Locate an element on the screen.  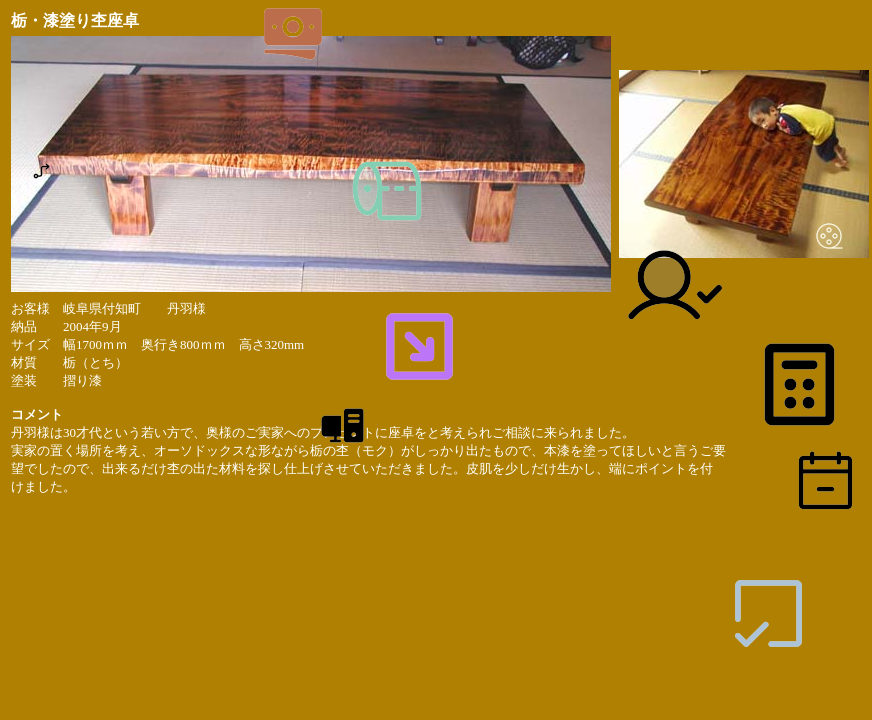
remove an event from calendar is located at coordinates (825, 482).